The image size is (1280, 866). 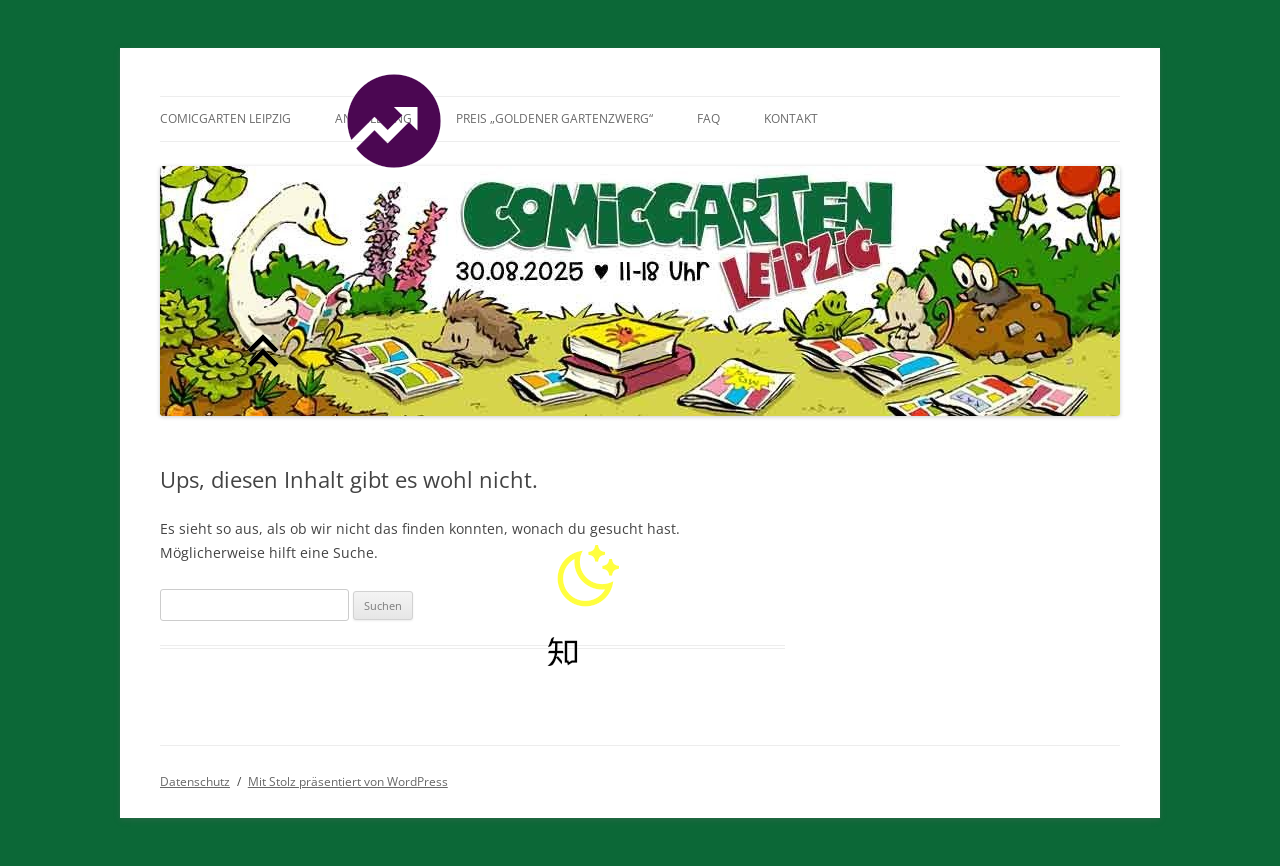 I want to click on scroll to top of page, so click(x=263, y=352).